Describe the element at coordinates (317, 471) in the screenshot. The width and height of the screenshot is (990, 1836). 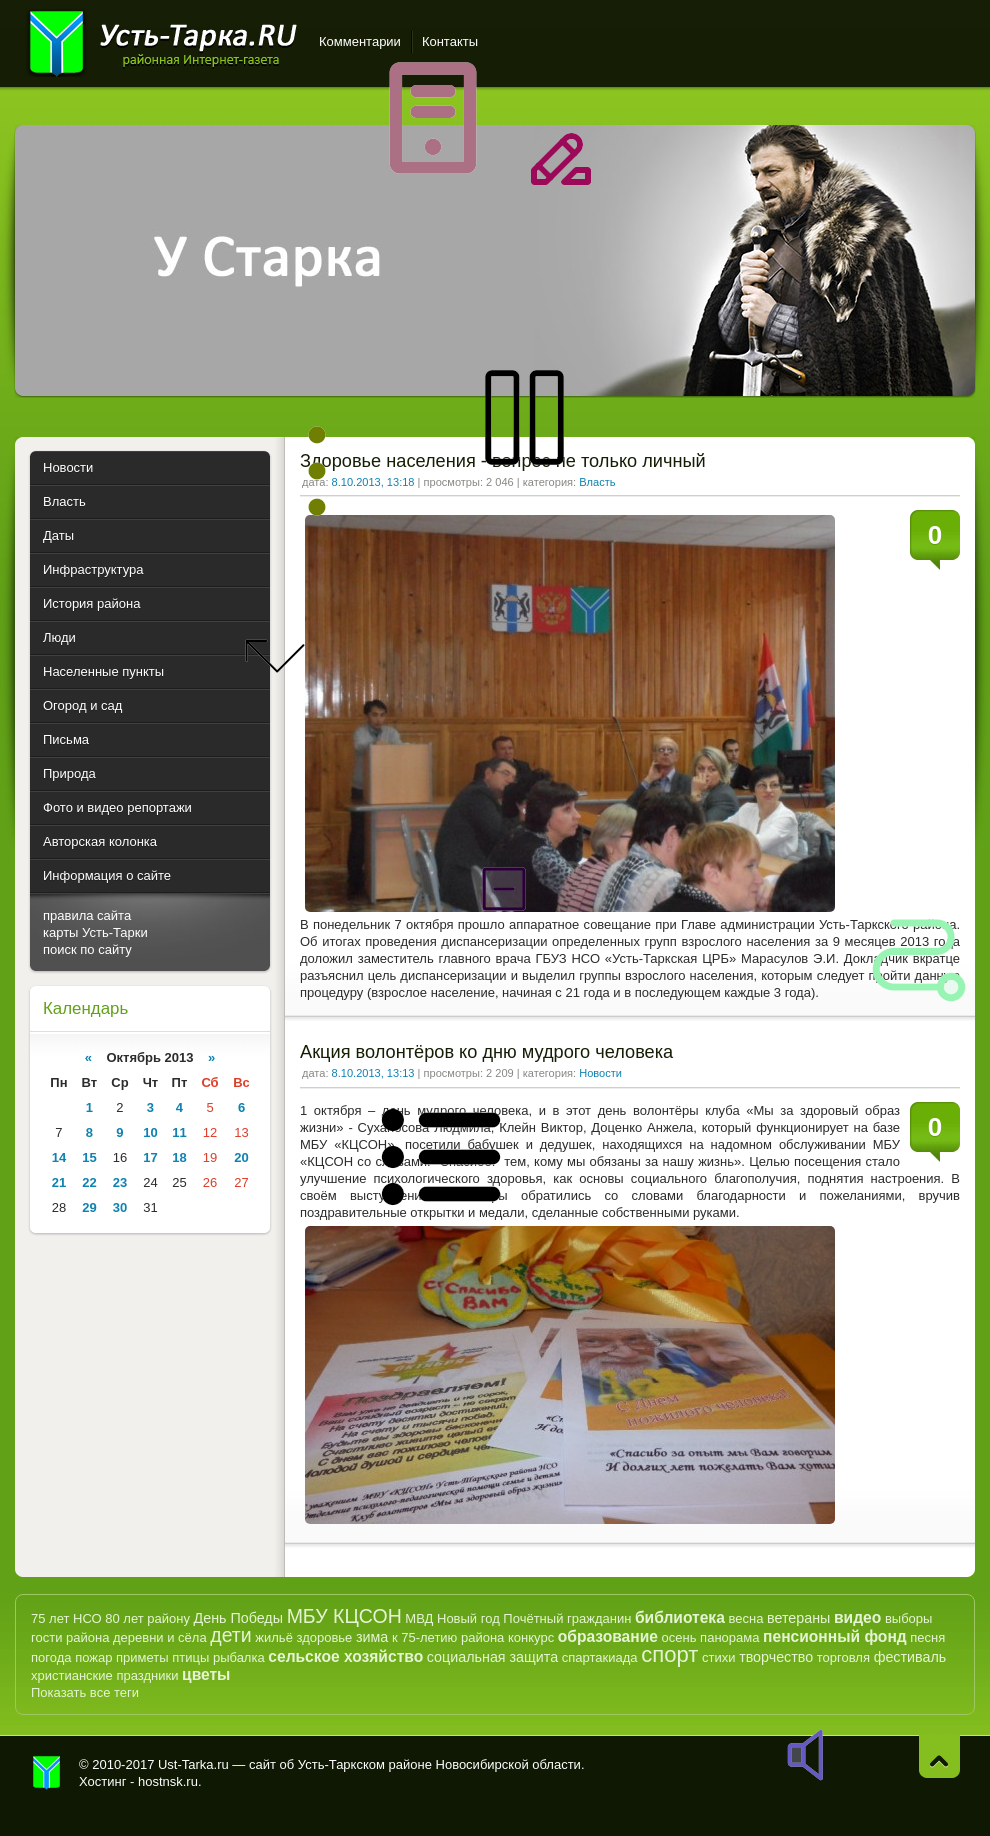
I see `open more options menu` at that location.